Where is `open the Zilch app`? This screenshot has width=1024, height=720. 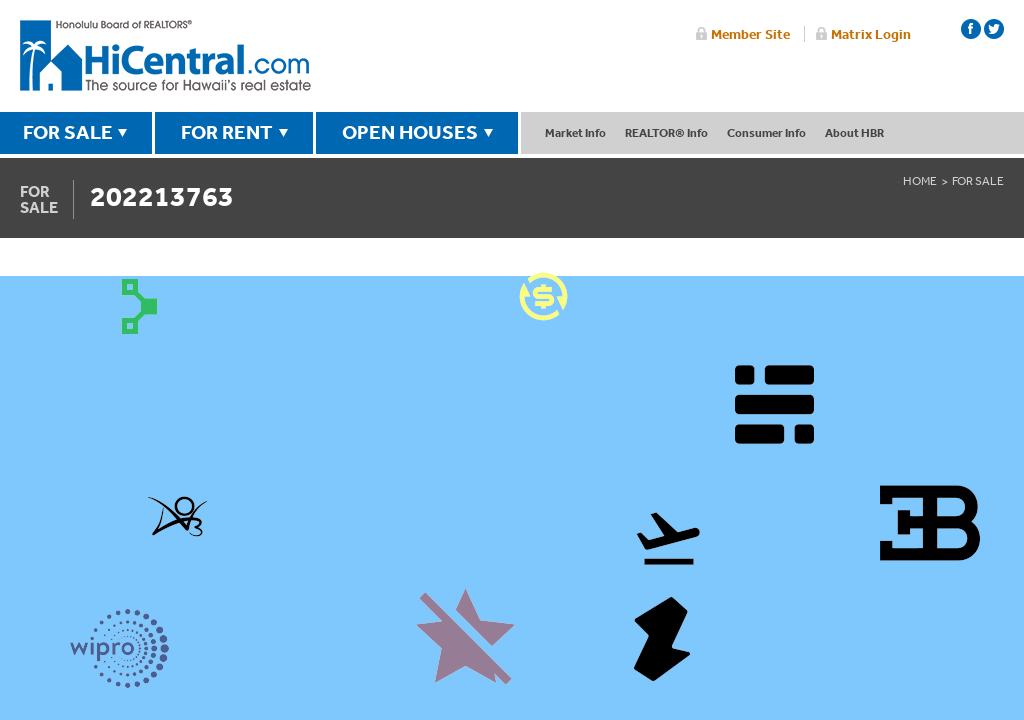 open the Zilch app is located at coordinates (662, 639).